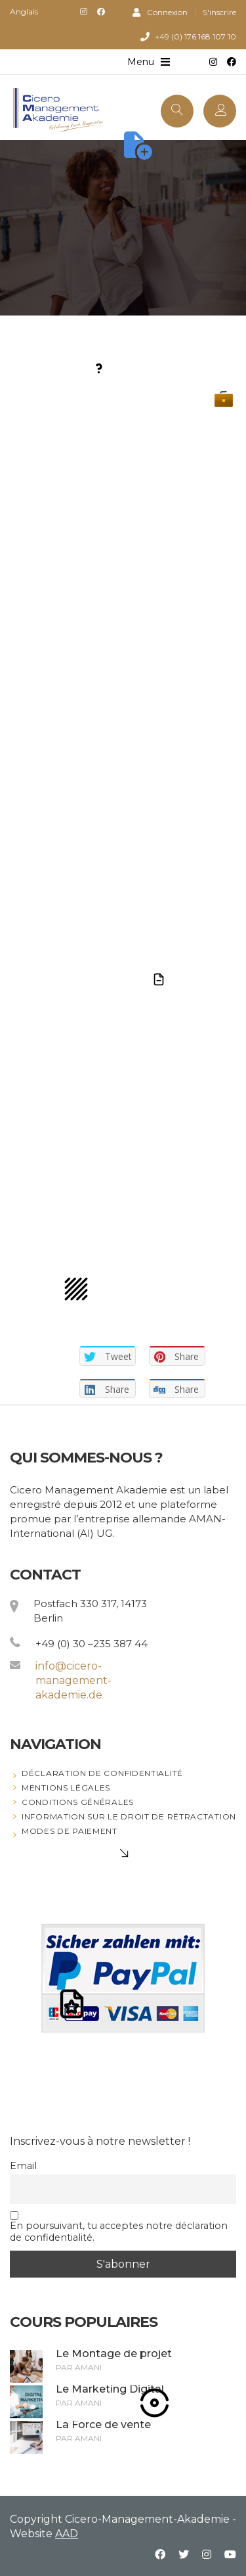 The height and width of the screenshot is (2576, 246). I want to click on navigate to the next item diagonally, so click(124, 1853).